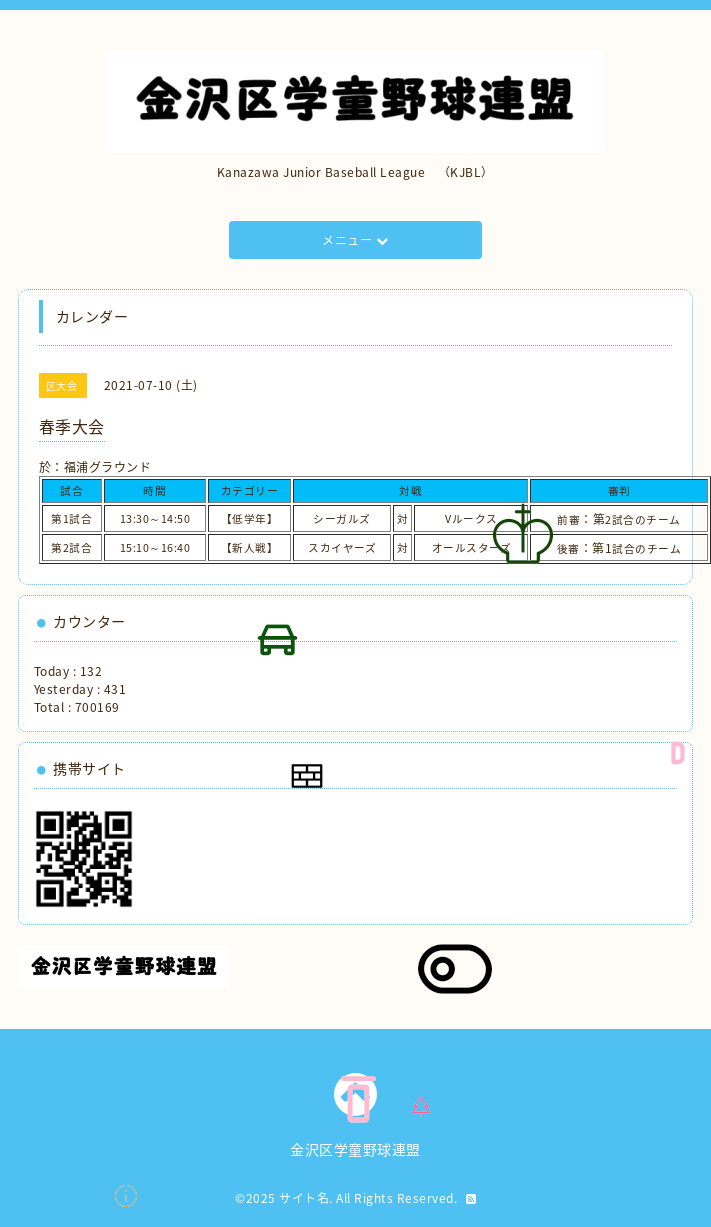 Image resolution: width=711 pixels, height=1227 pixels. What do you see at coordinates (523, 538) in the screenshot?
I see `indicates premium or royal status` at bounding box center [523, 538].